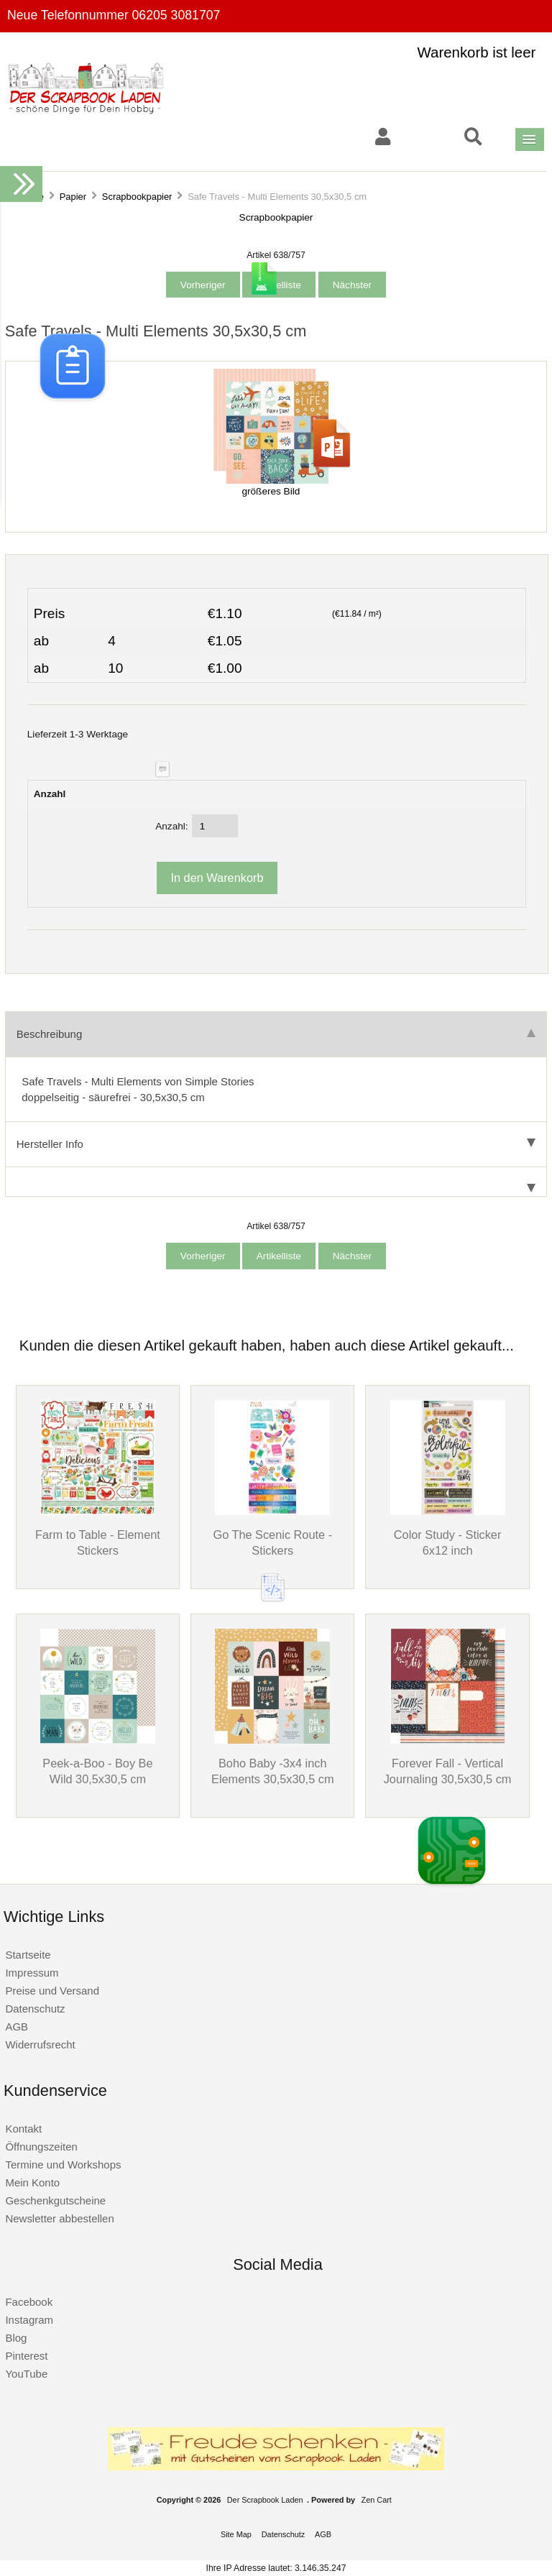 The image size is (552, 2576). What do you see at coordinates (451, 1850) in the screenshot?
I see `open pcbnew PCB design application` at bounding box center [451, 1850].